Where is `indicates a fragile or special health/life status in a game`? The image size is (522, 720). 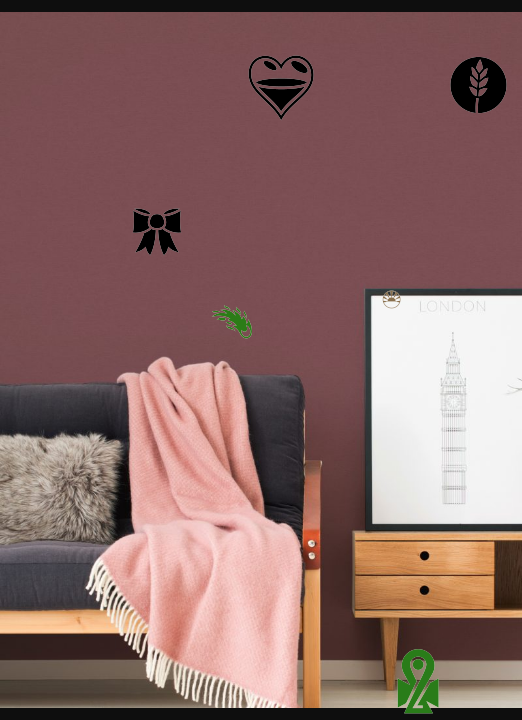
indicates a fragile or special health/life status in a game is located at coordinates (280, 87).